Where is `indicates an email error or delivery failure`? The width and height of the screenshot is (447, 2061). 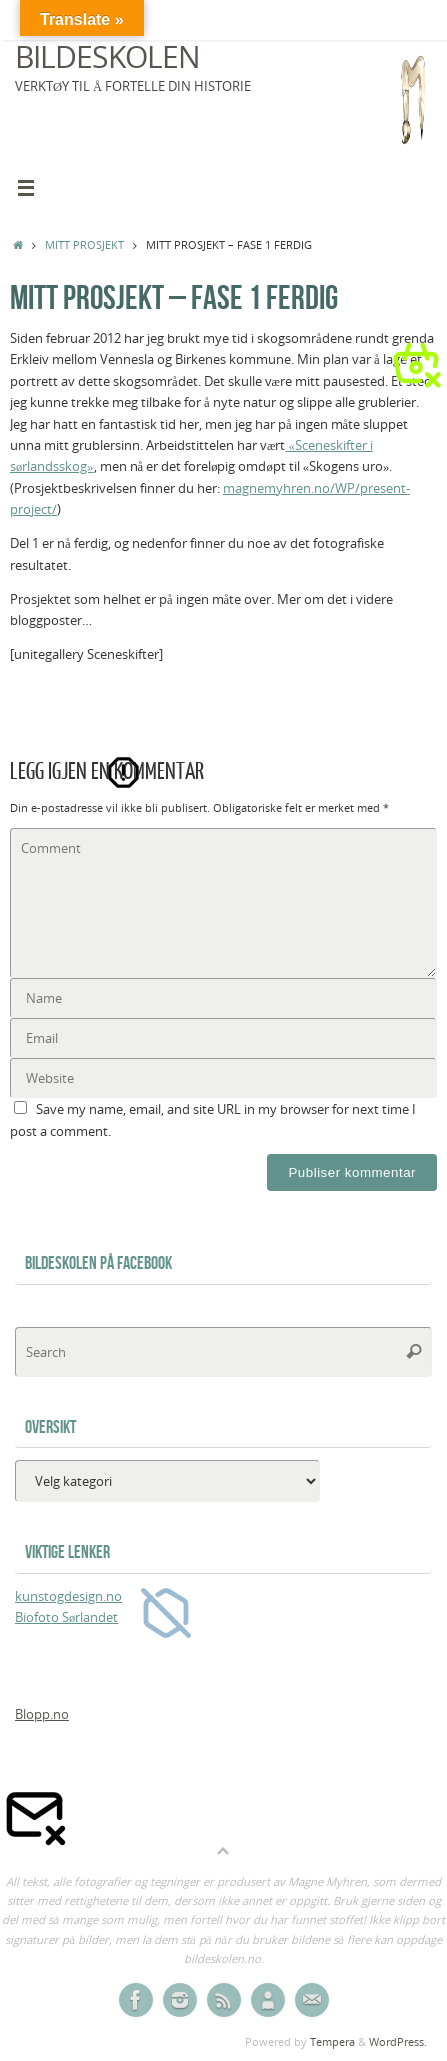 indicates an email error or delivery failure is located at coordinates (123, 772).